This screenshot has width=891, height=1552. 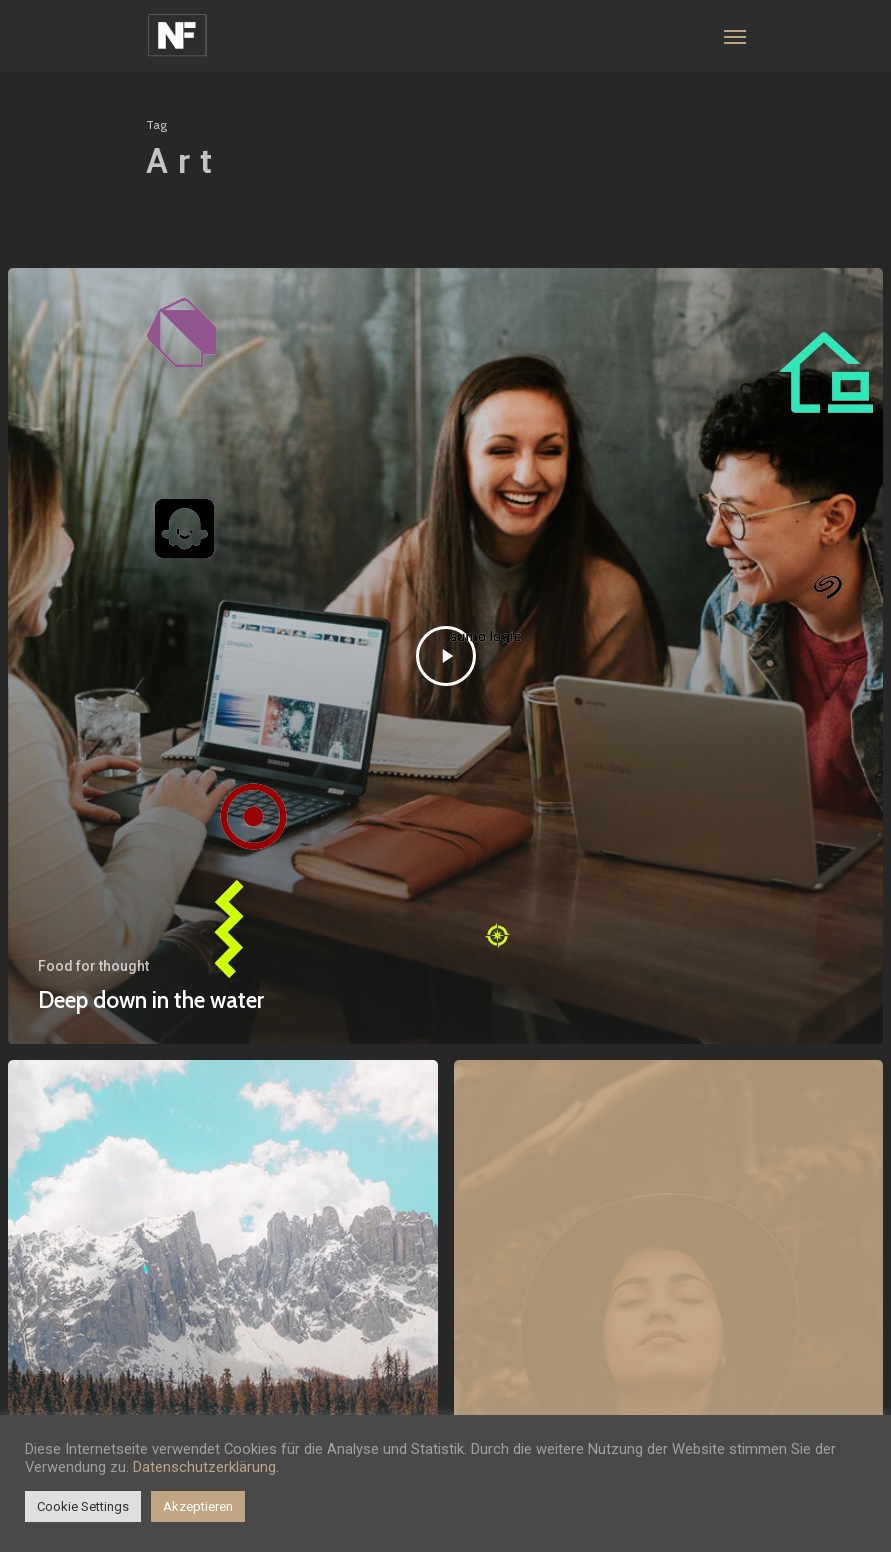 What do you see at coordinates (181, 332) in the screenshot?
I see `dart programming language logo` at bounding box center [181, 332].